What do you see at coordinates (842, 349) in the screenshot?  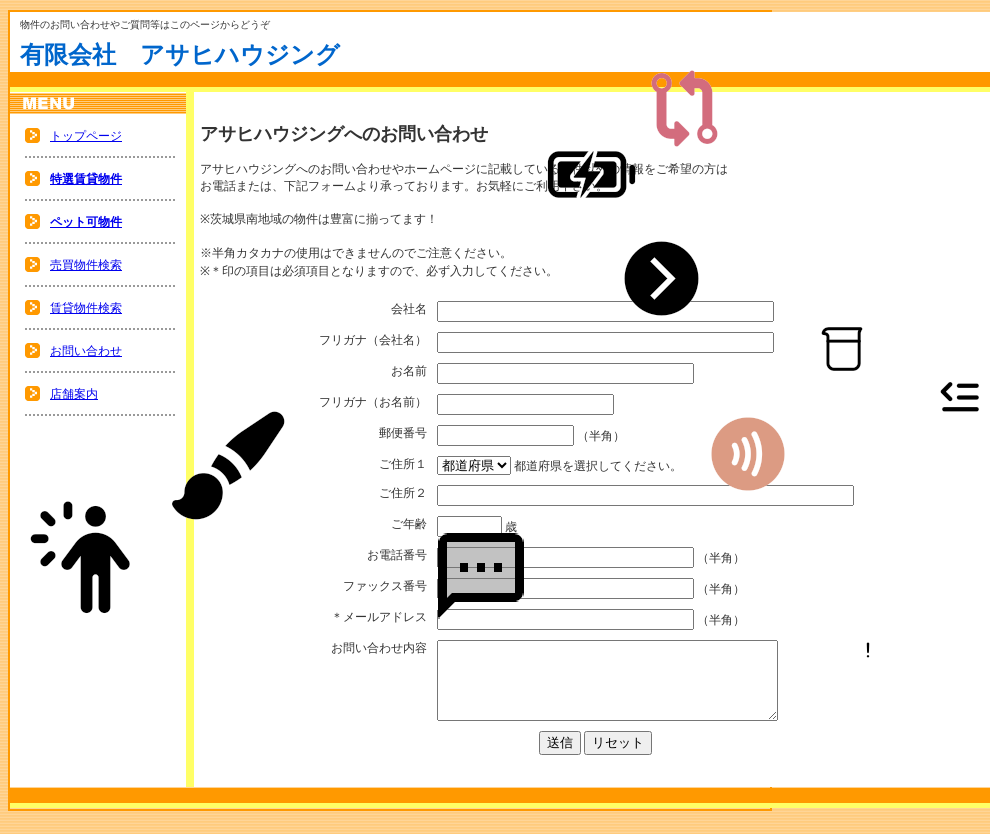 I see `access experimental or beta features` at bounding box center [842, 349].